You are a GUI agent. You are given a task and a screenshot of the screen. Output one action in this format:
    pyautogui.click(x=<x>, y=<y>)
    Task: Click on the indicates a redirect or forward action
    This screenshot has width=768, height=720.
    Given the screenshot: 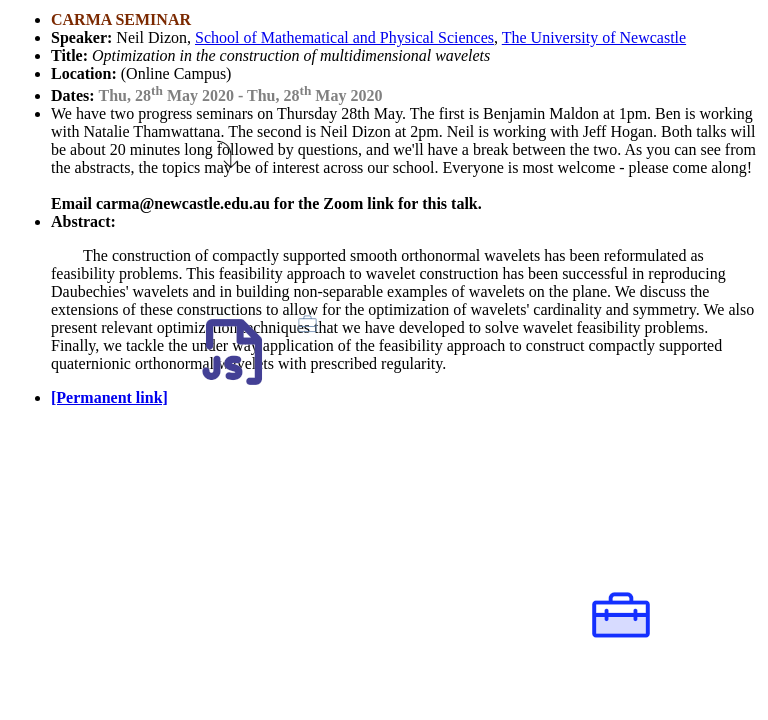 What is the action you would take?
    pyautogui.click(x=227, y=154)
    